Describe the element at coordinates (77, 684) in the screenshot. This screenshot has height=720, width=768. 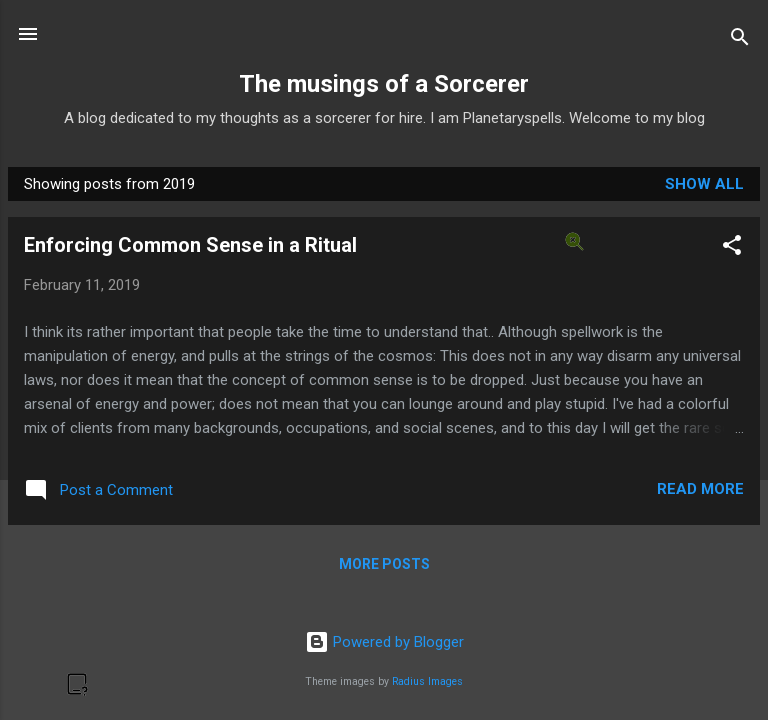
I see `iPad help or troubleshooting` at that location.